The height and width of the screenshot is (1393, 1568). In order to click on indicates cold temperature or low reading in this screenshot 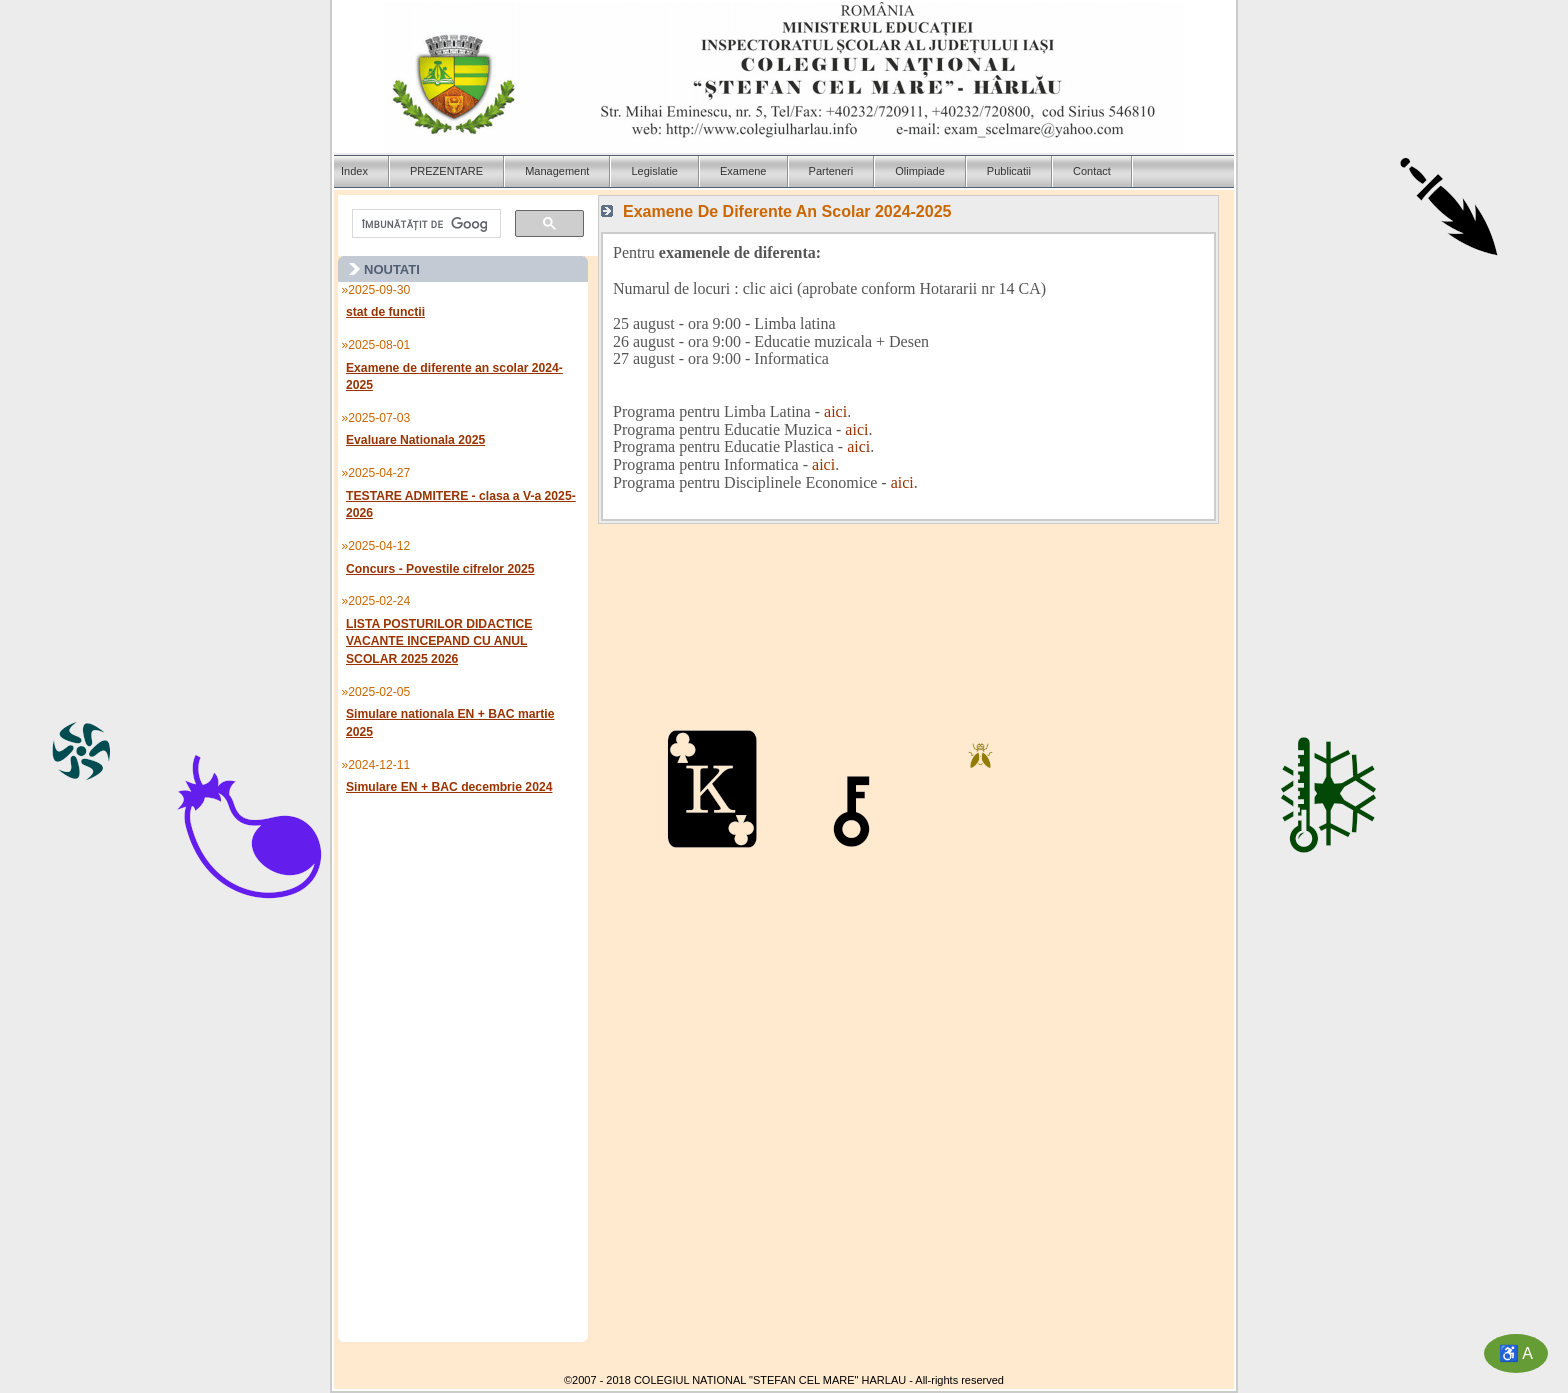, I will do `click(1328, 793)`.